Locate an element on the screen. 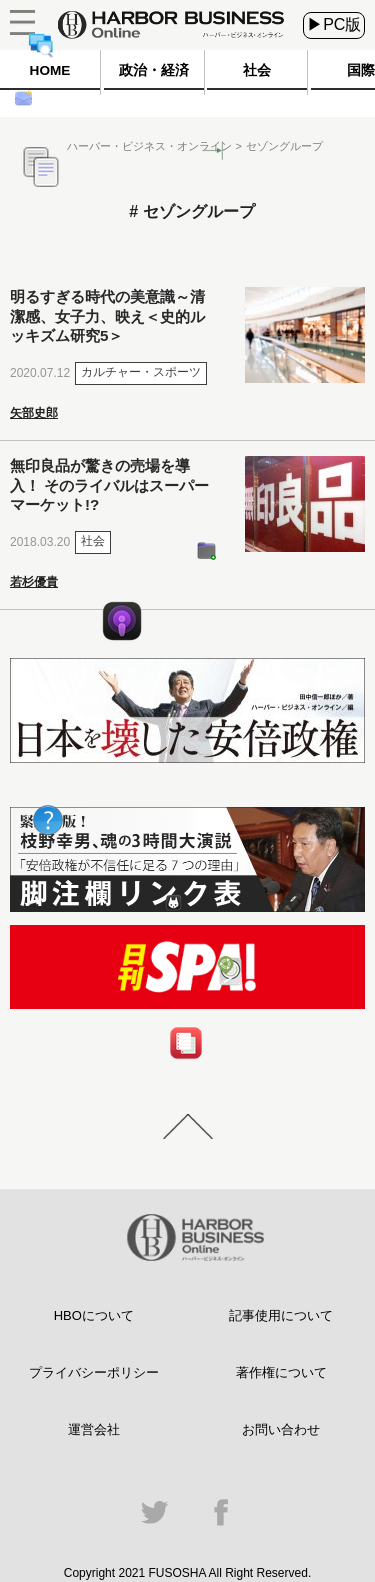  launch ubuntu installer application is located at coordinates (230, 971).